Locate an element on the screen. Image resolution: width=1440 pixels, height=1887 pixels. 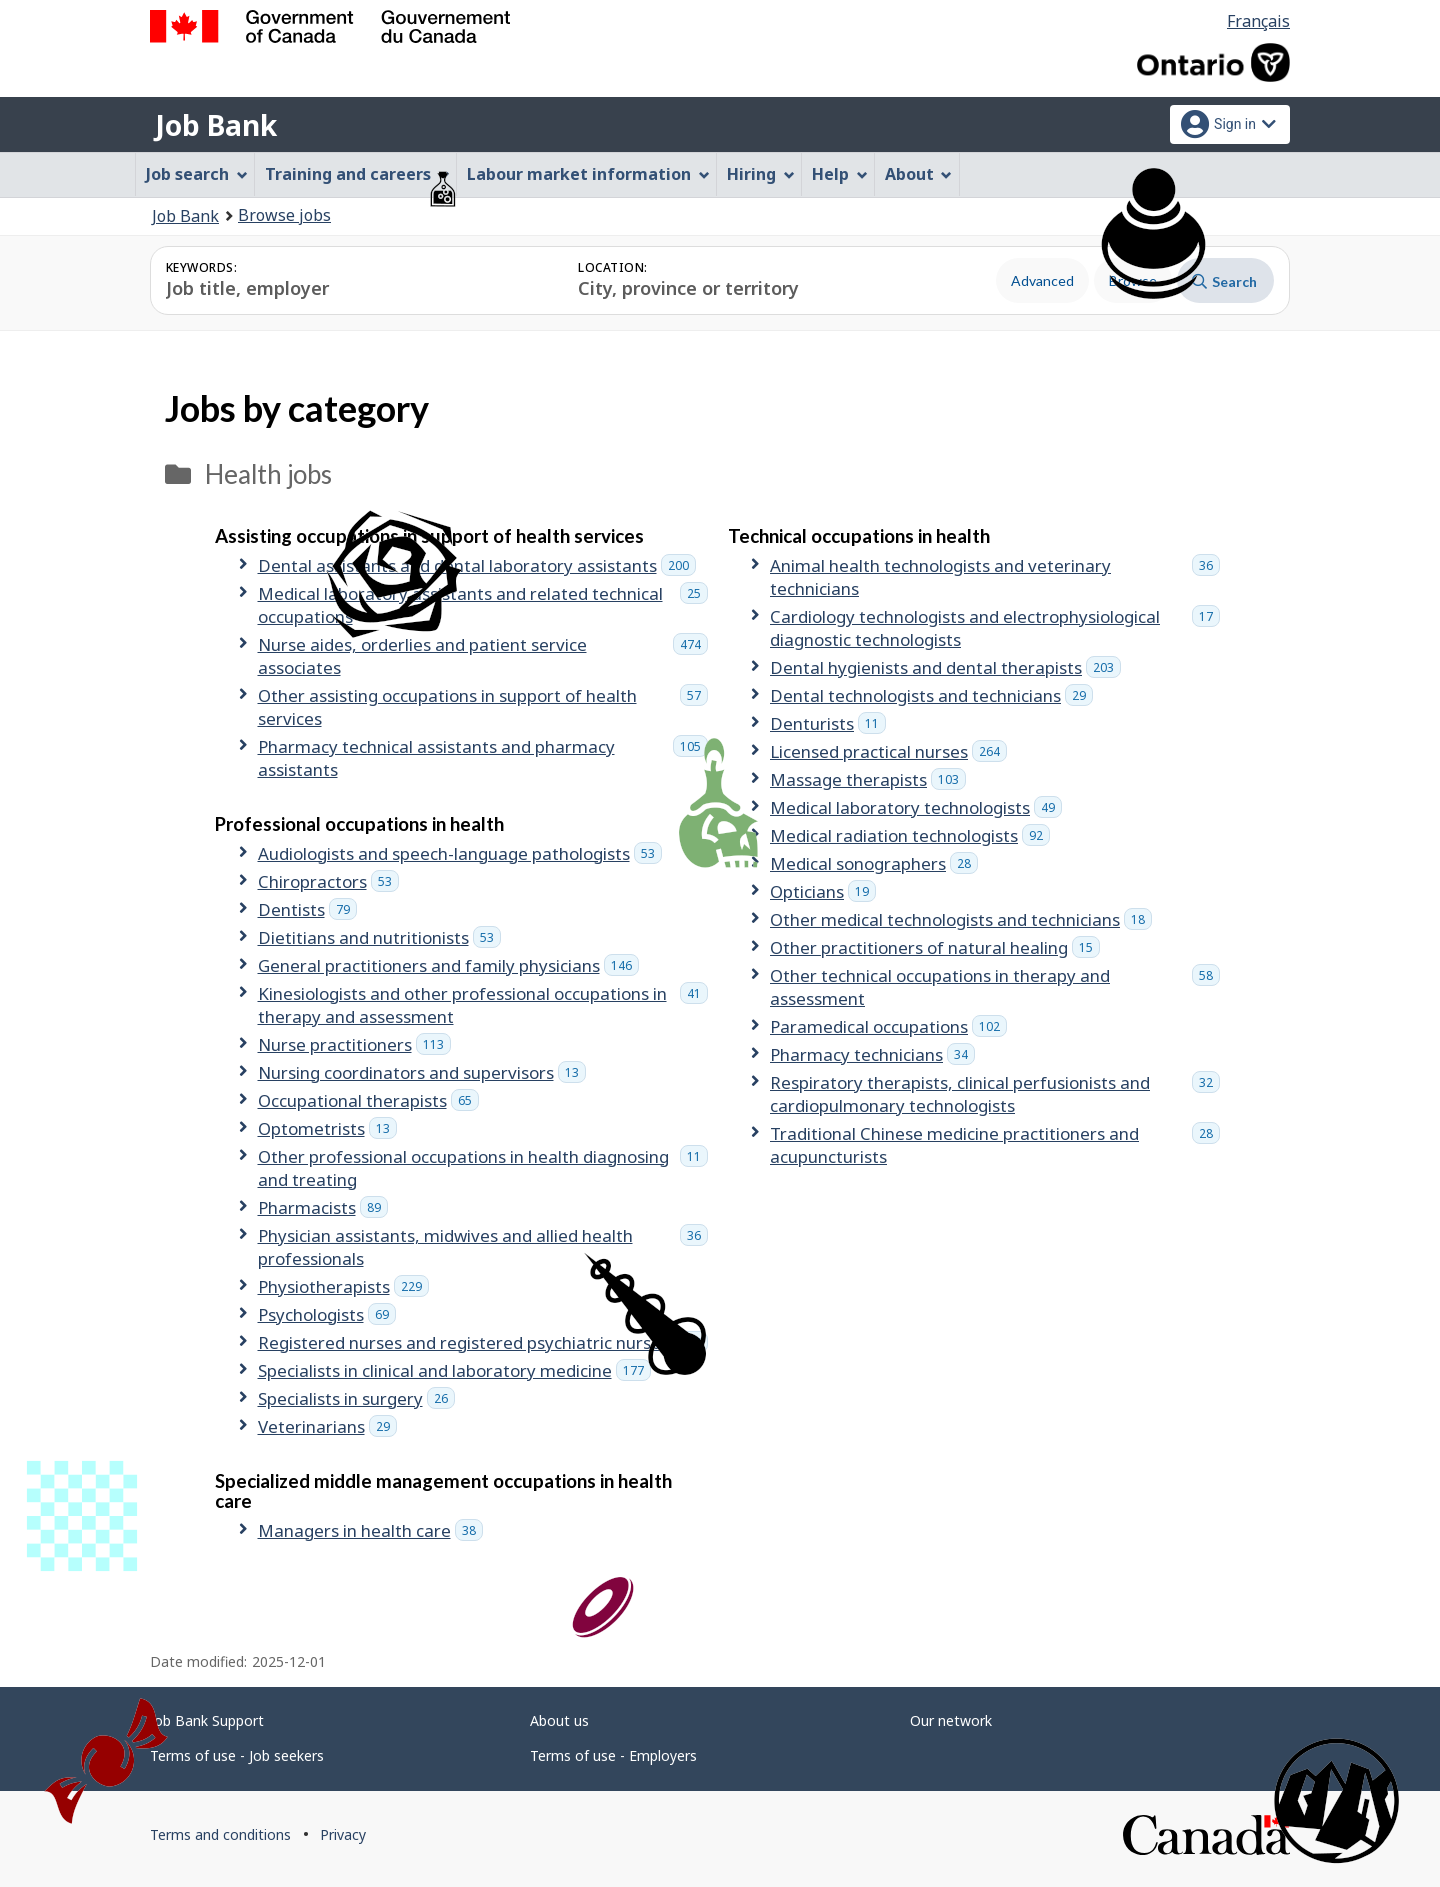
access alchemy or potion crafting is located at coordinates (444, 189).